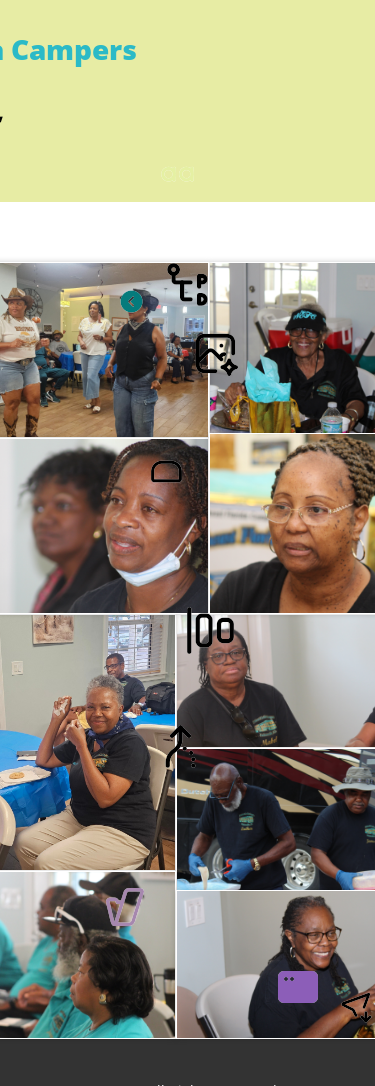 The width and height of the screenshot is (375, 1086). What do you see at coordinates (131, 301) in the screenshot?
I see `go back to the previous screen` at bounding box center [131, 301].